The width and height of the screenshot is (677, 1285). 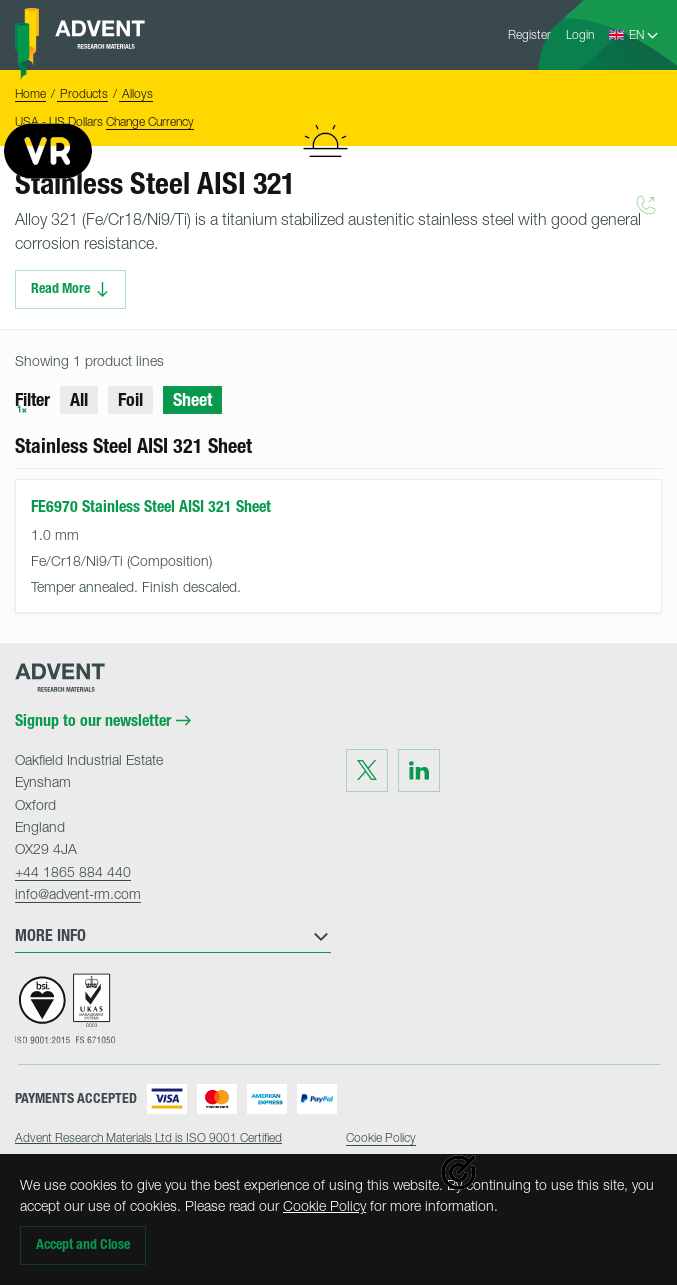 I want to click on set playback speed to 1x (normal speed), so click(x=22, y=409).